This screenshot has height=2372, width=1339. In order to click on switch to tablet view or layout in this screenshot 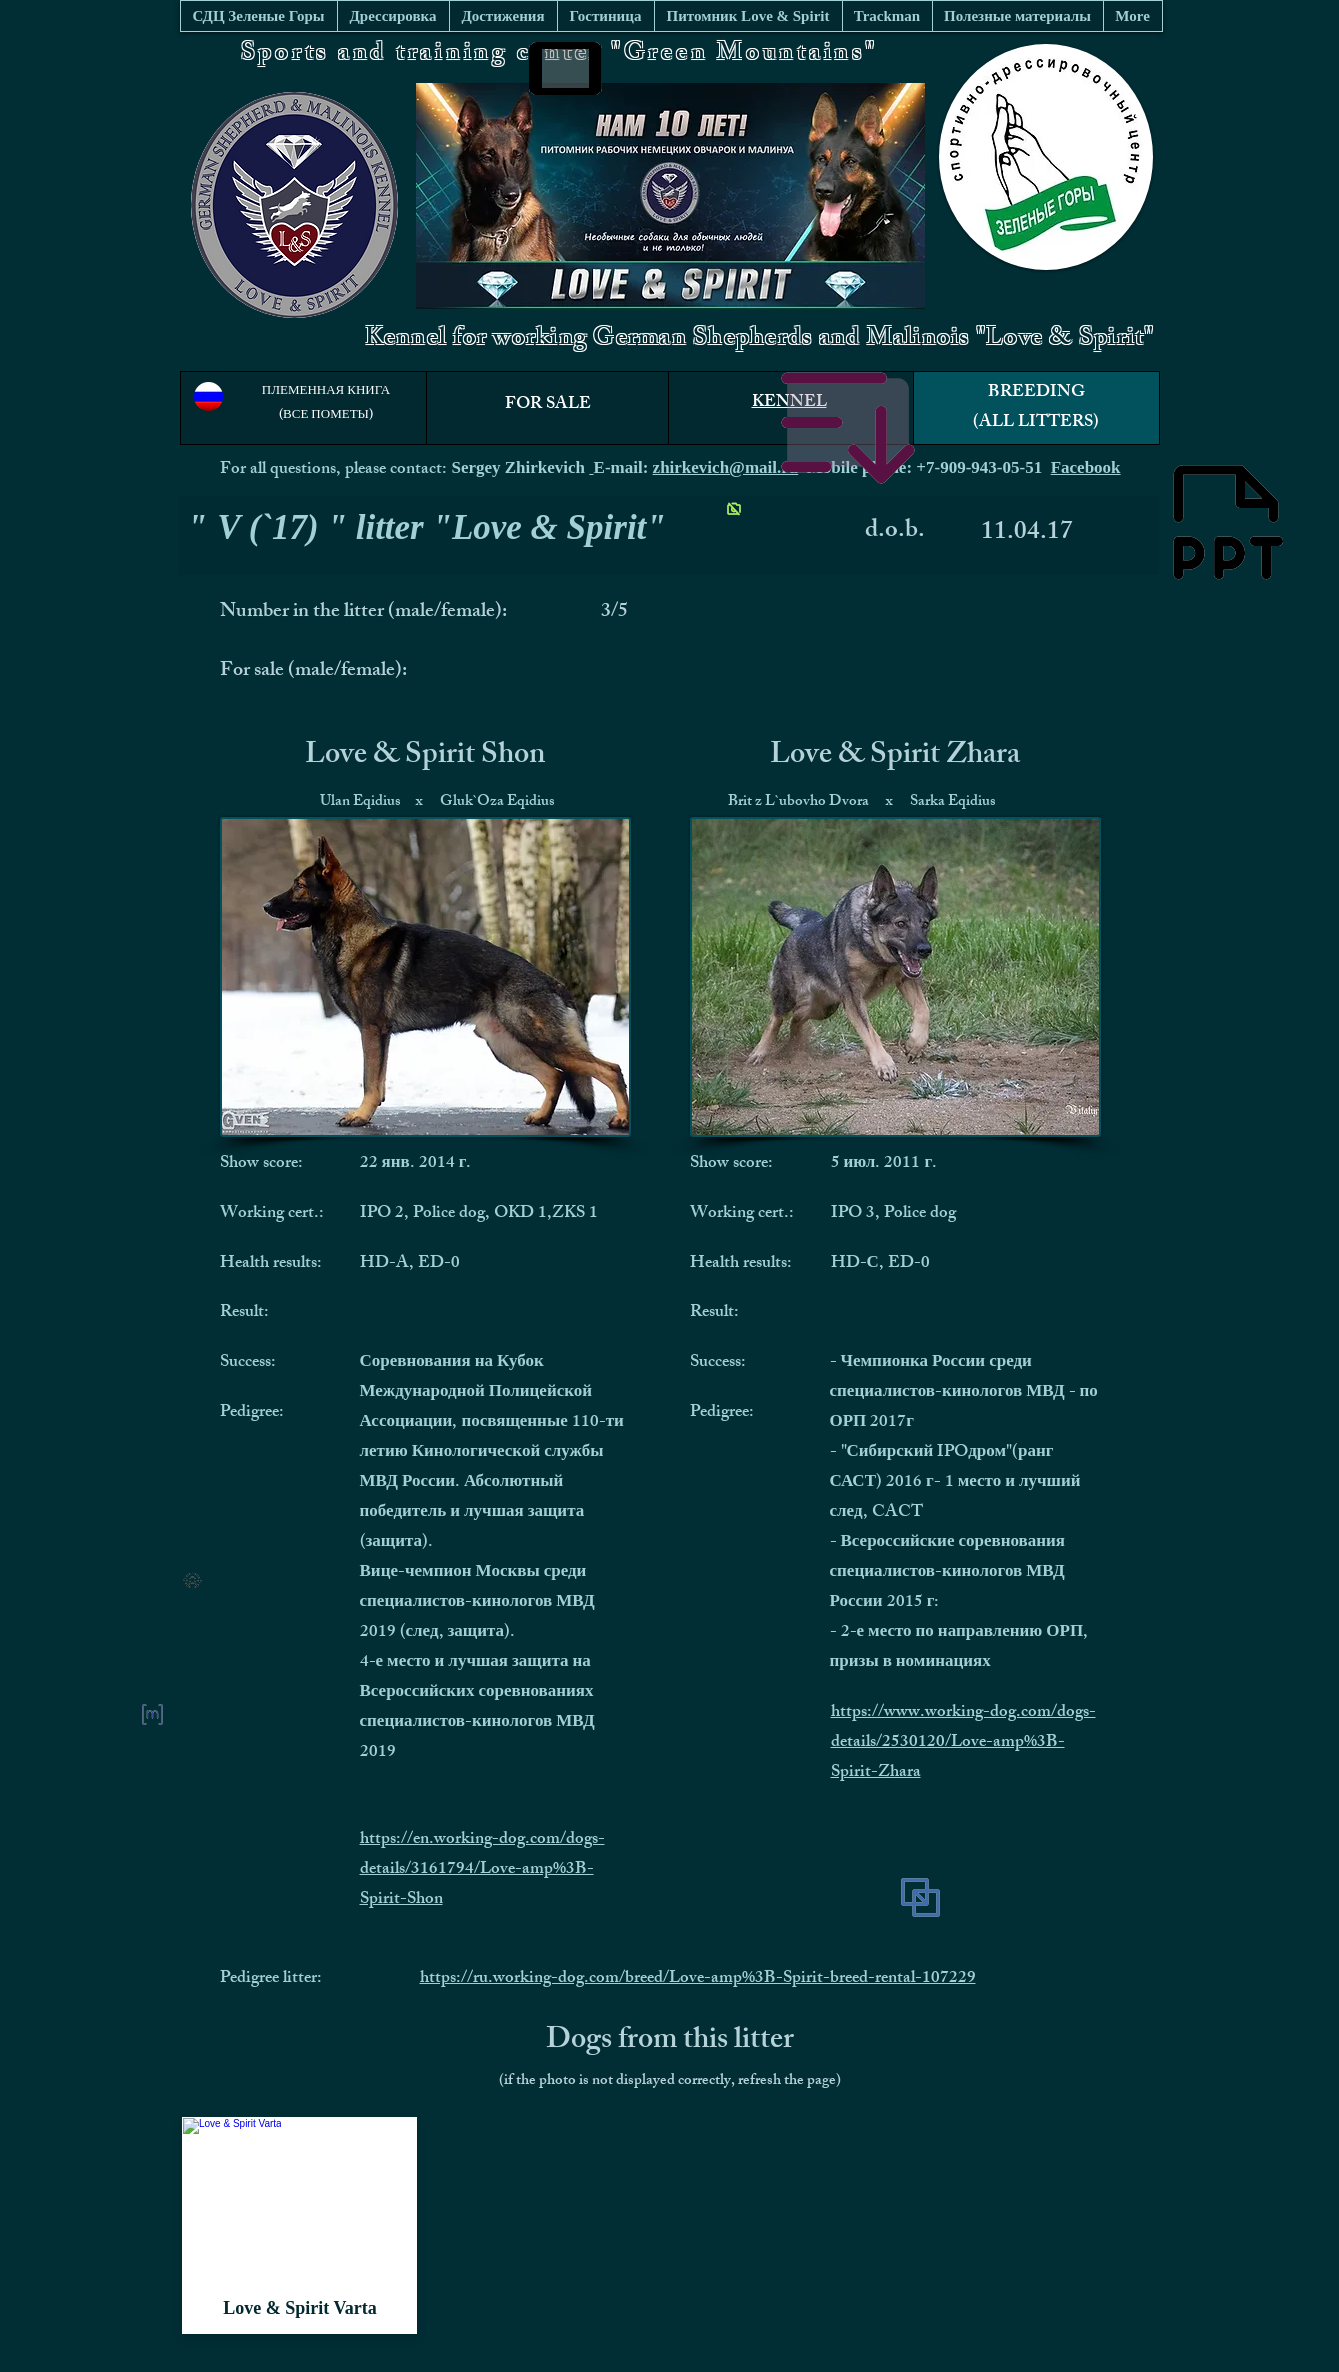, I will do `click(565, 68)`.